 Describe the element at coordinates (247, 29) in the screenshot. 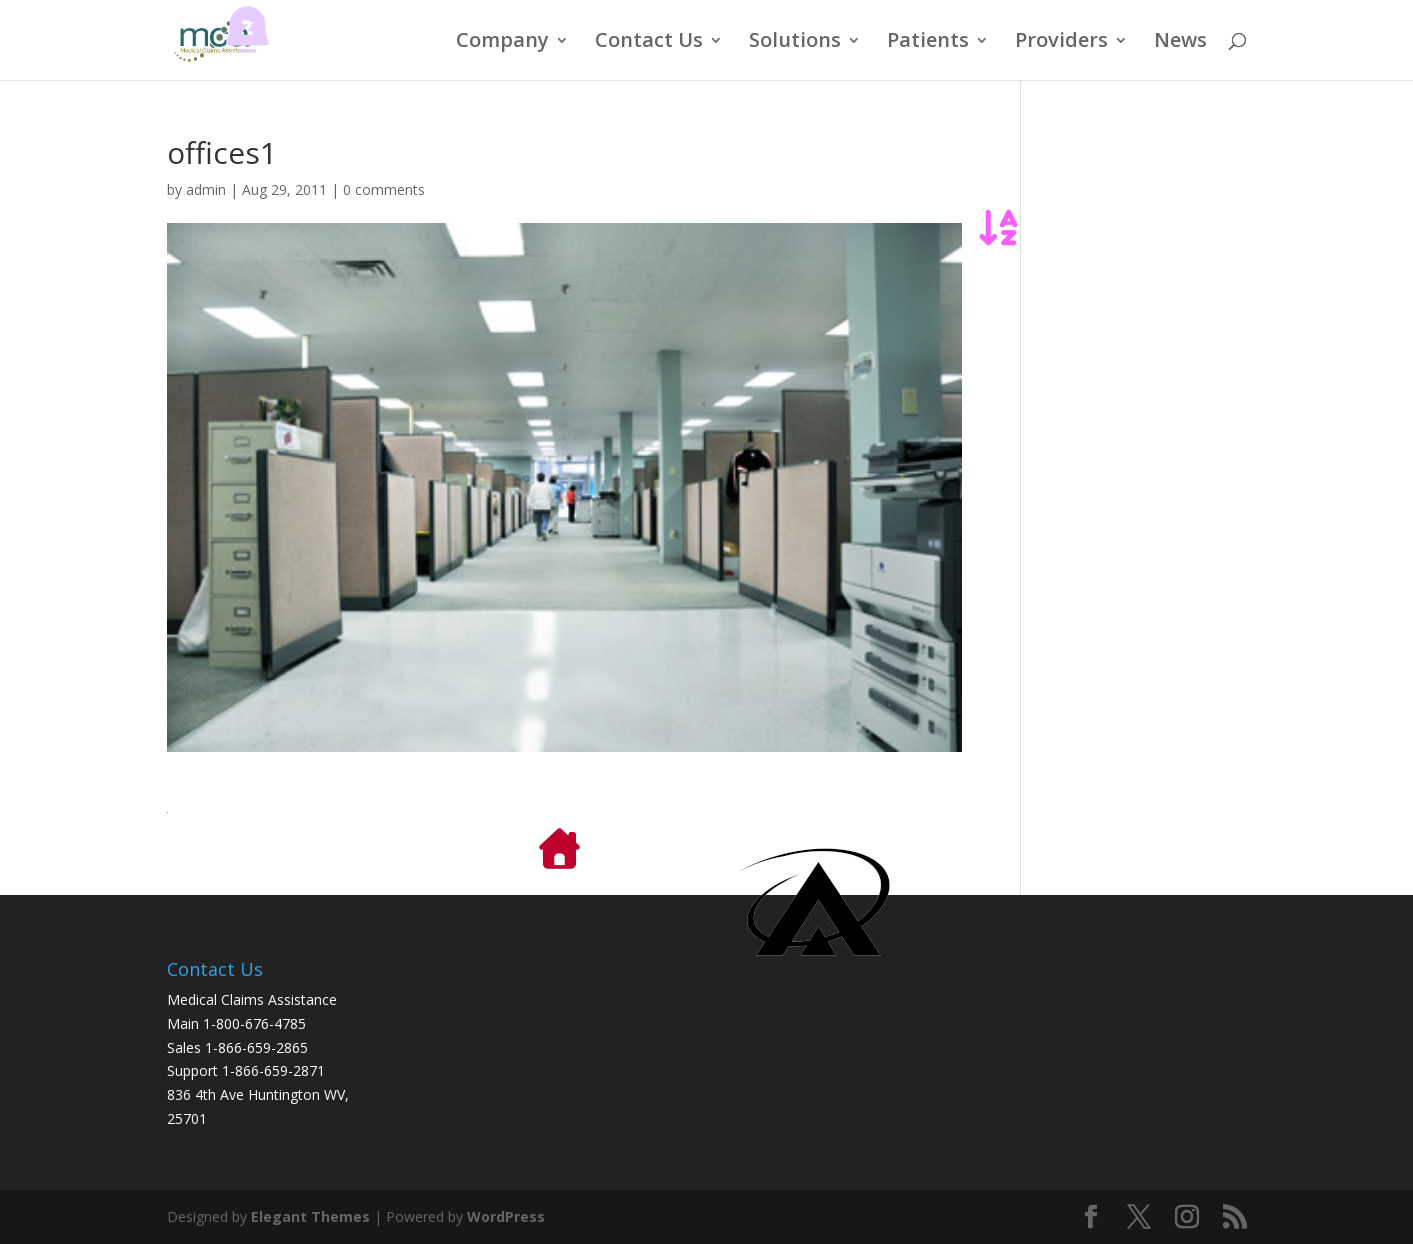

I see `mute notifications or enable do not disturb mode` at that location.